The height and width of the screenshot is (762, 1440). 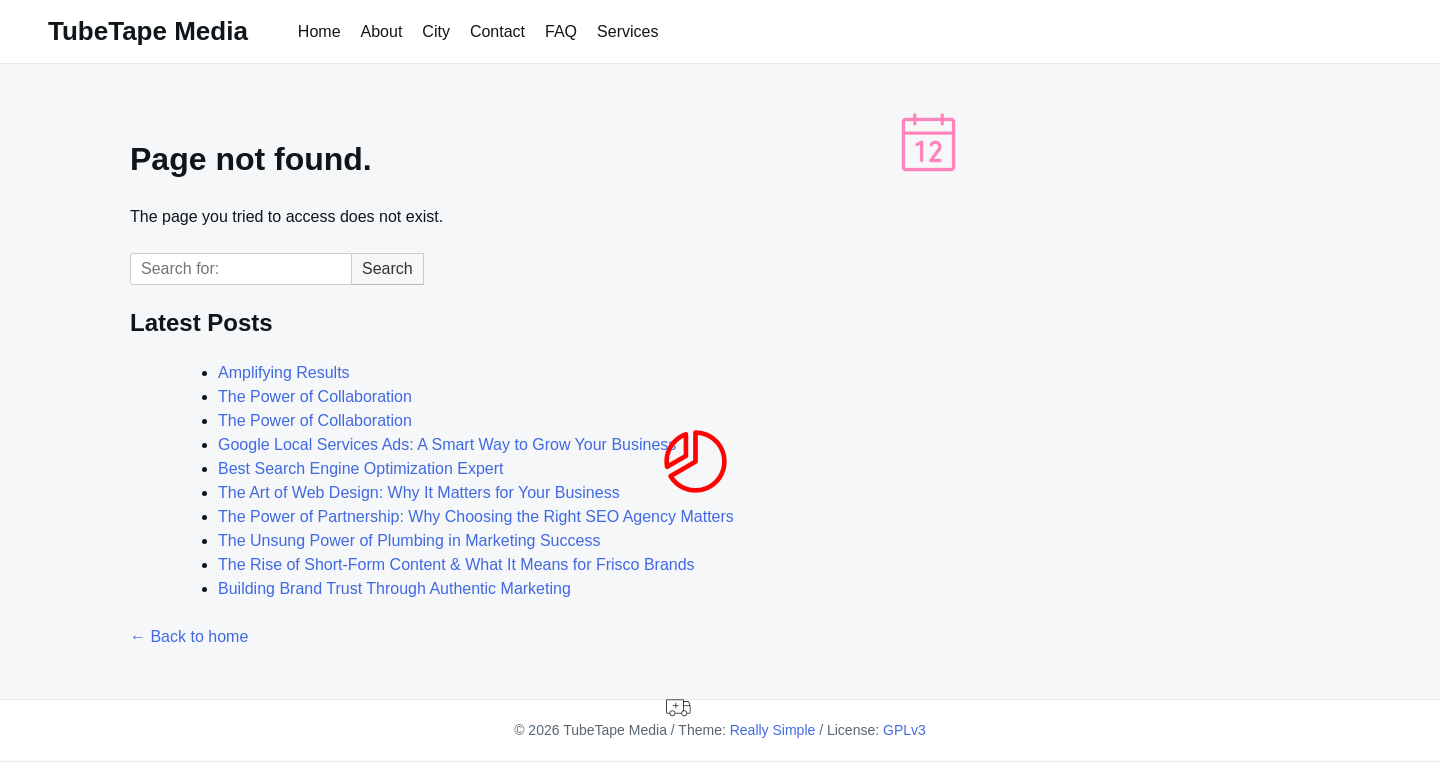 I want to click on access emergency medical services, so click(x=677, y=706).